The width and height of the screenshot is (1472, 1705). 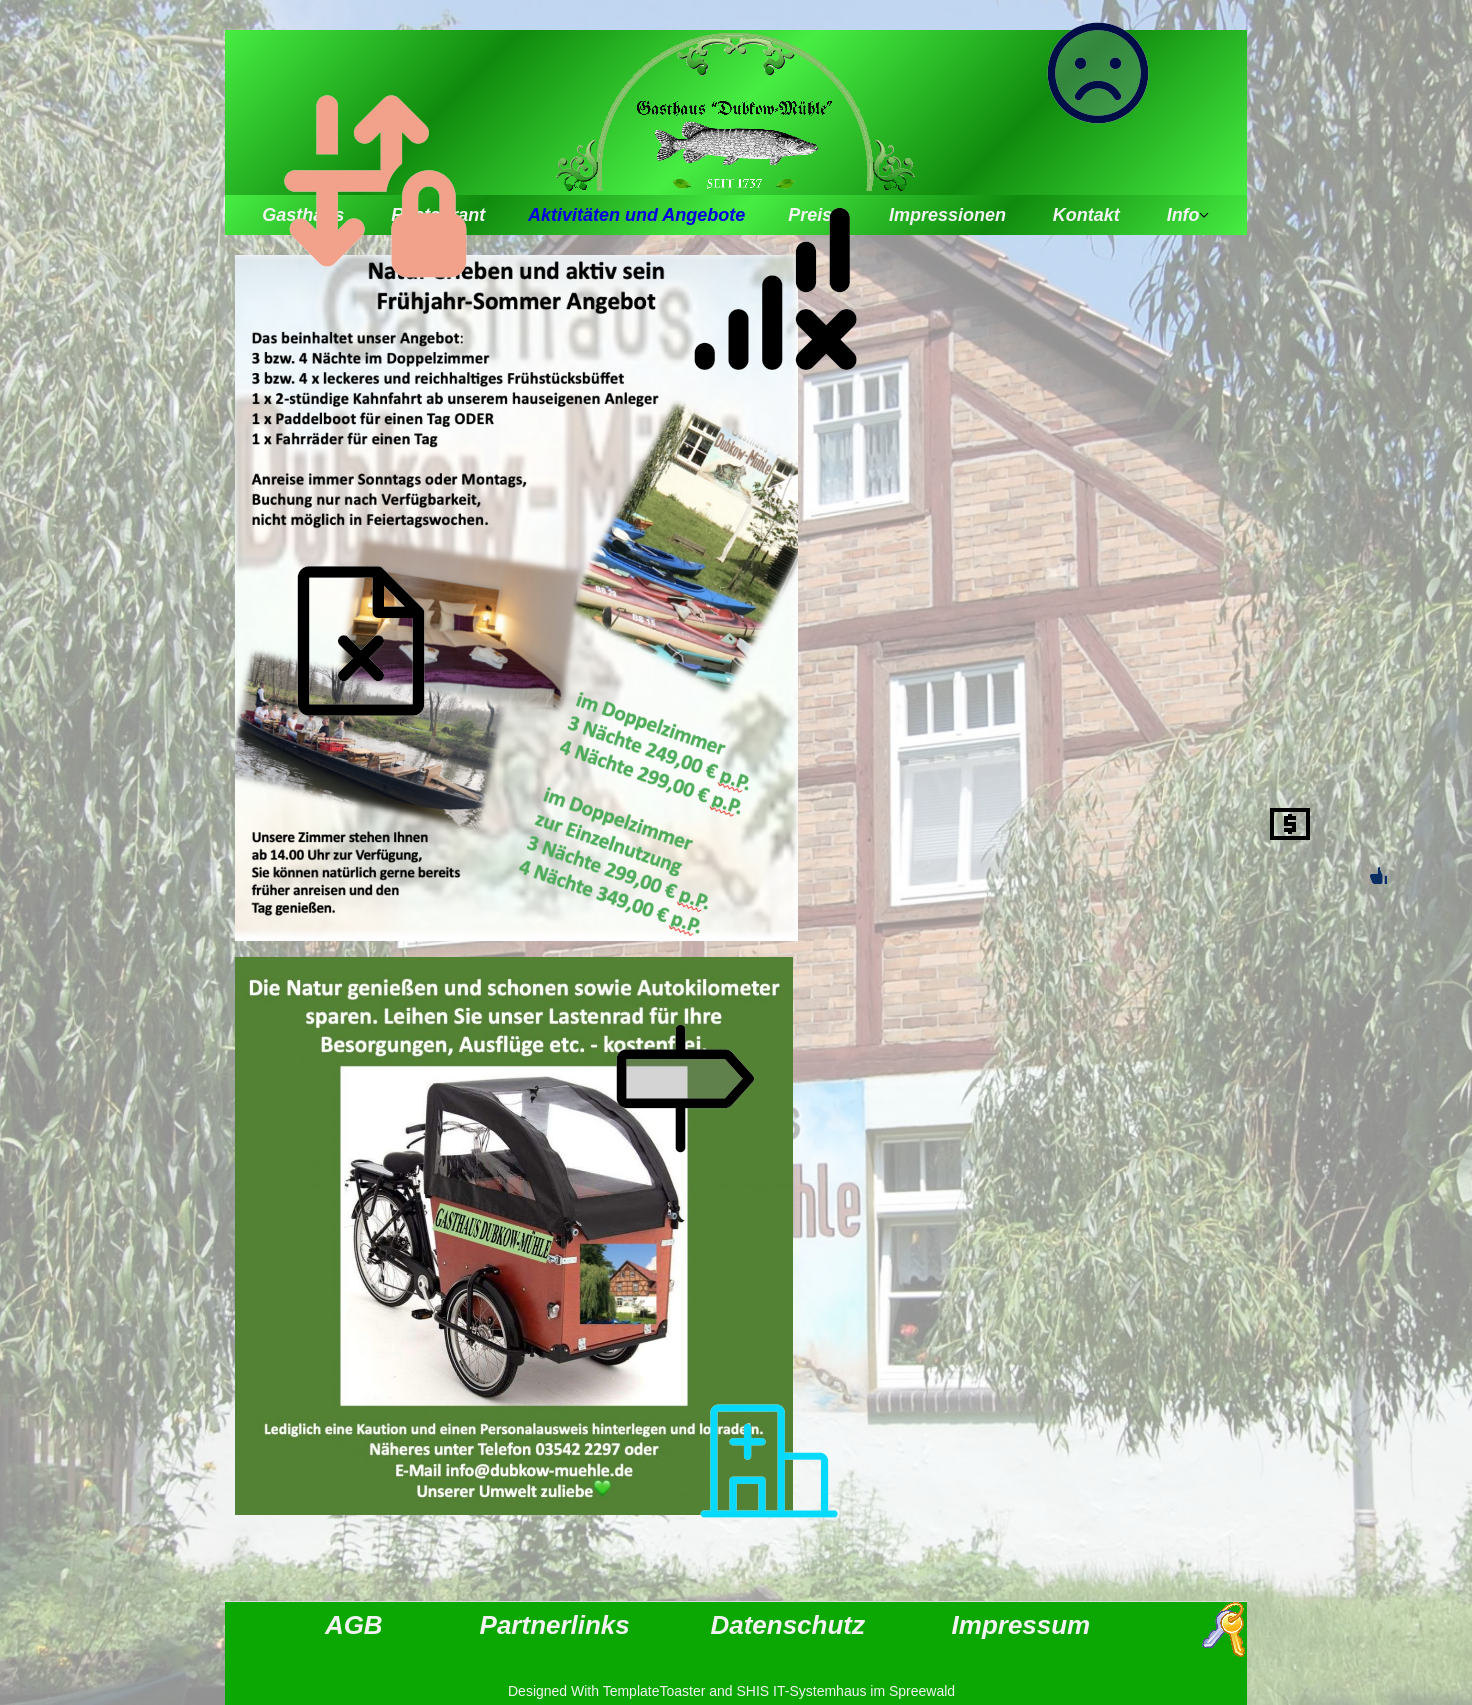 I want to click on find nearby hospitals or medical facilities, so click(x=762, y=1461).